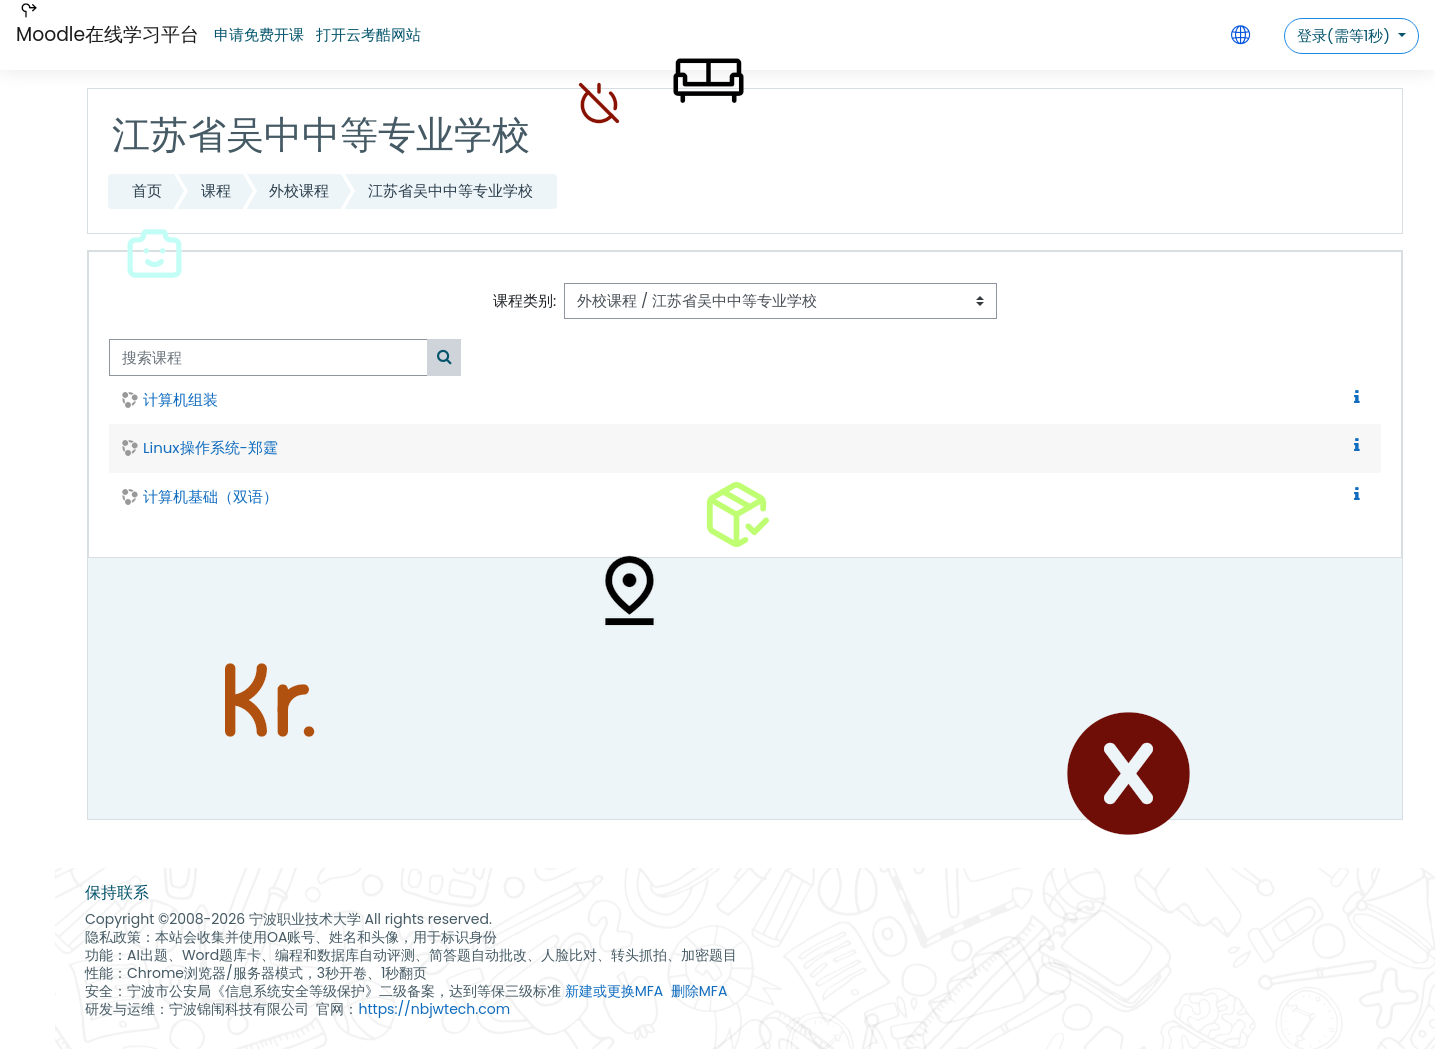  What do you see at coordinates (736, 514) in the screenshot?
I see `order delivered successfully` at bounding box center [736, 514].